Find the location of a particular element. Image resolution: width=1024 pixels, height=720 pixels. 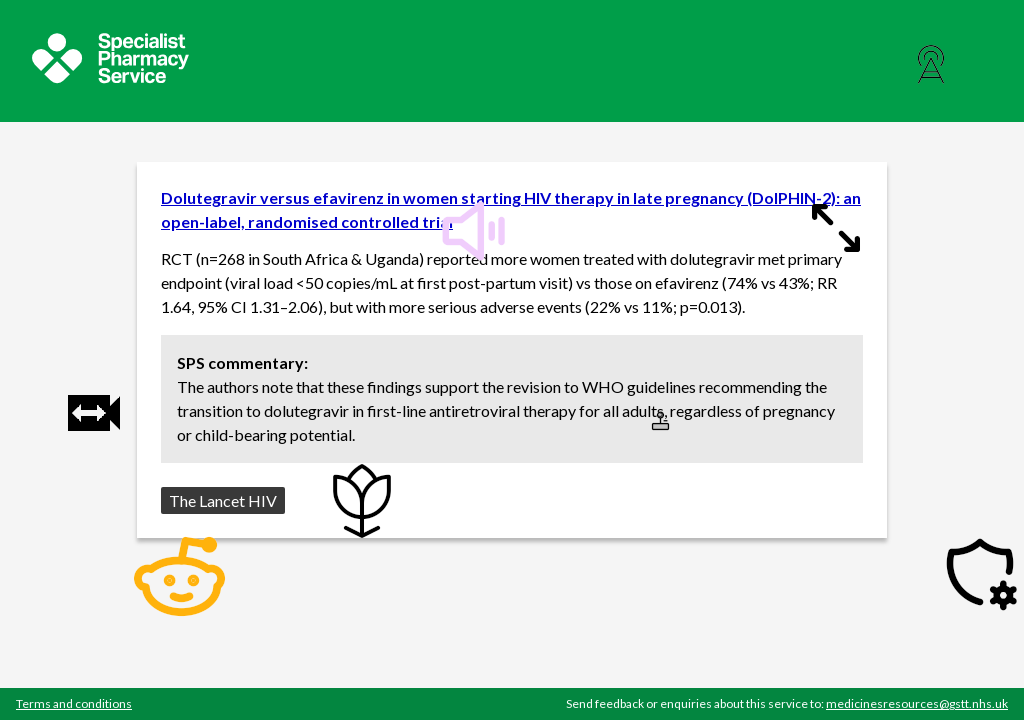

indicates cellular network signal or connectivity is located at coordinates (931, 65).